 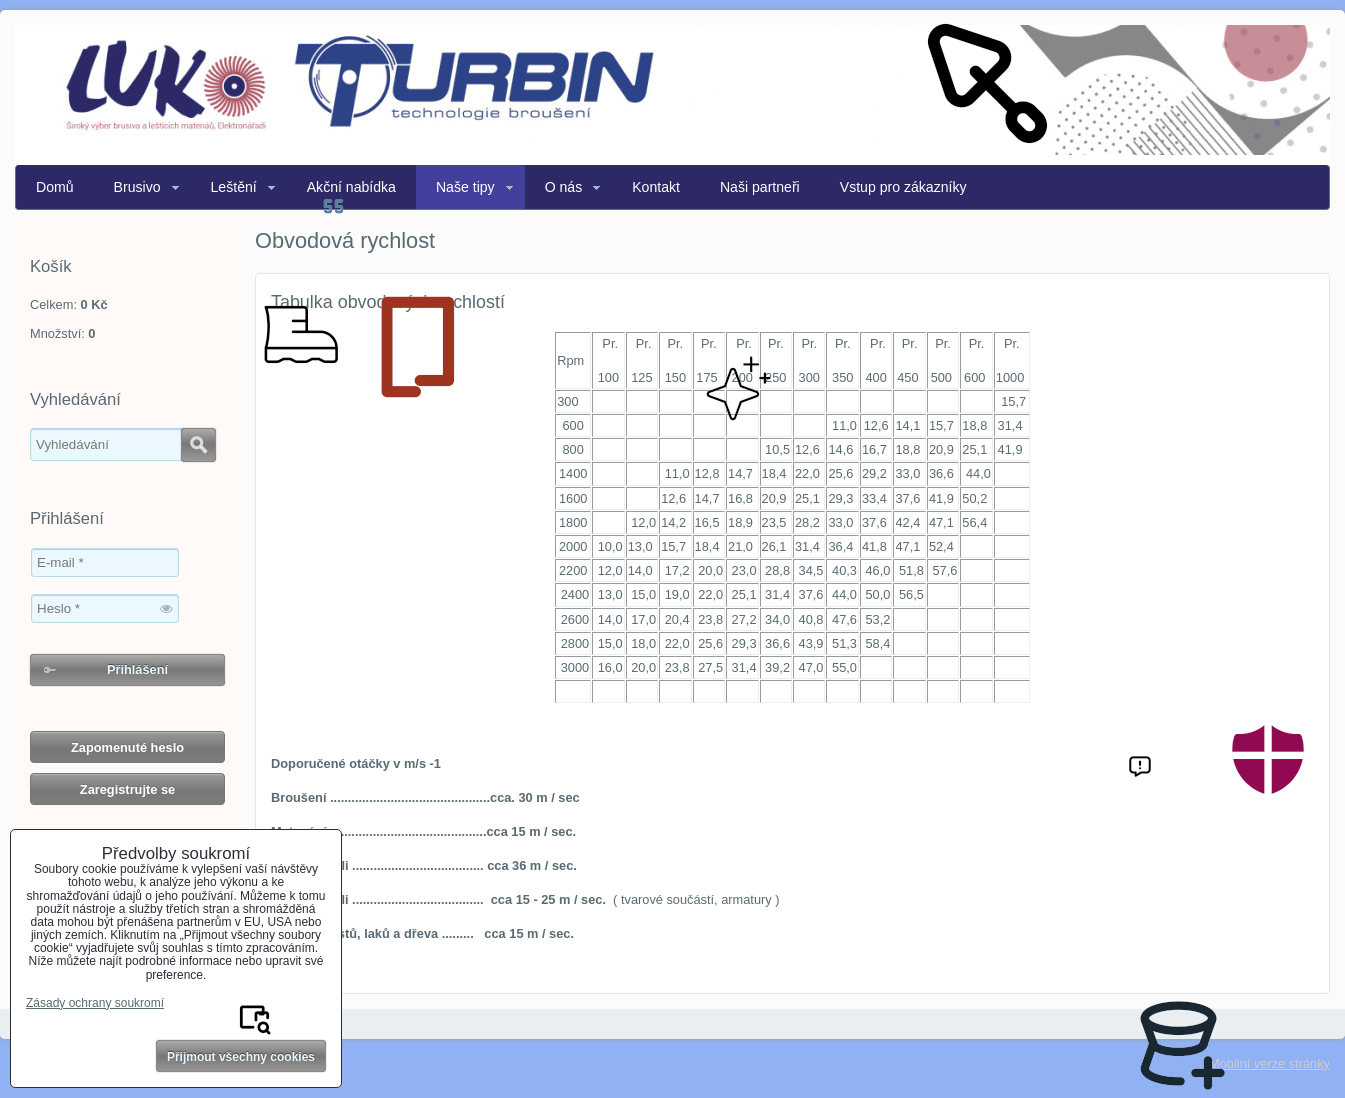 What do you see at coordinates (254, 1018) in the screenshot?
I see `search for connected devices` at bounding box center [254, 1018].